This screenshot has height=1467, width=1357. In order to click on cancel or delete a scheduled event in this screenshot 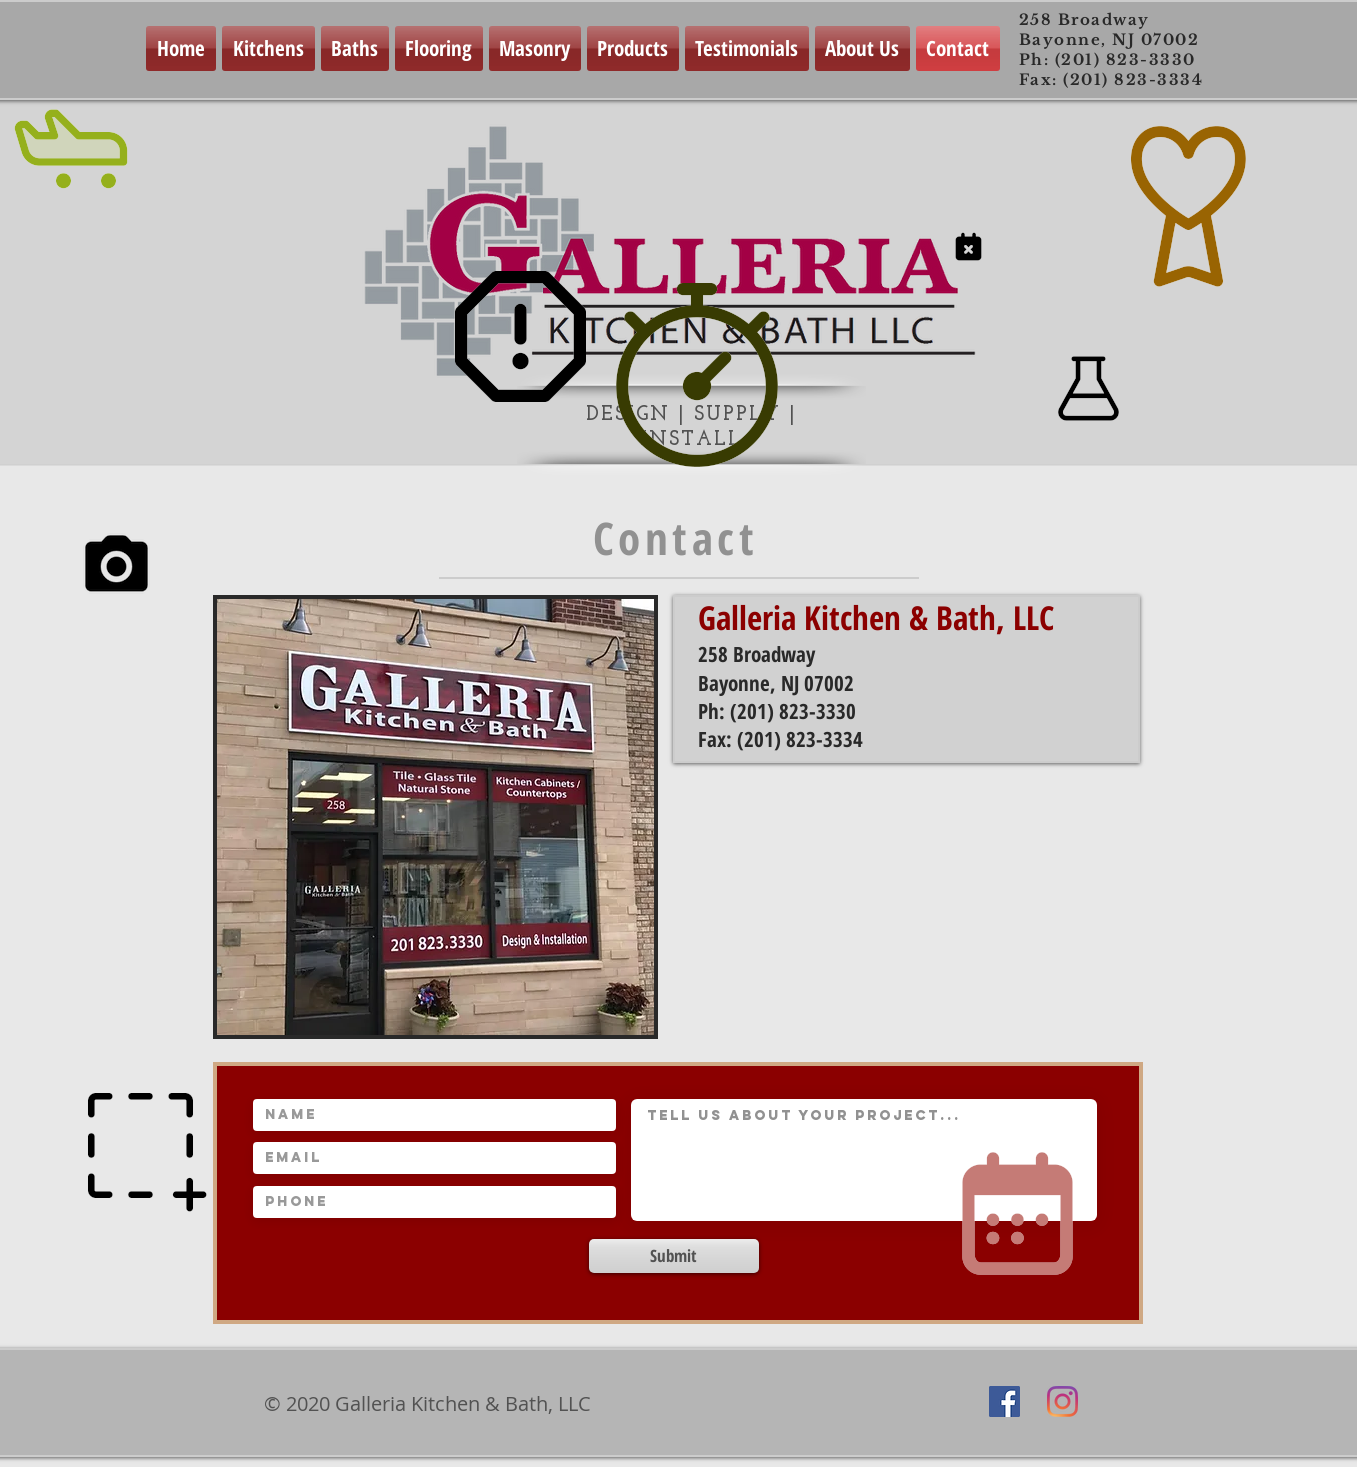, I will do `click(968, 247)`.